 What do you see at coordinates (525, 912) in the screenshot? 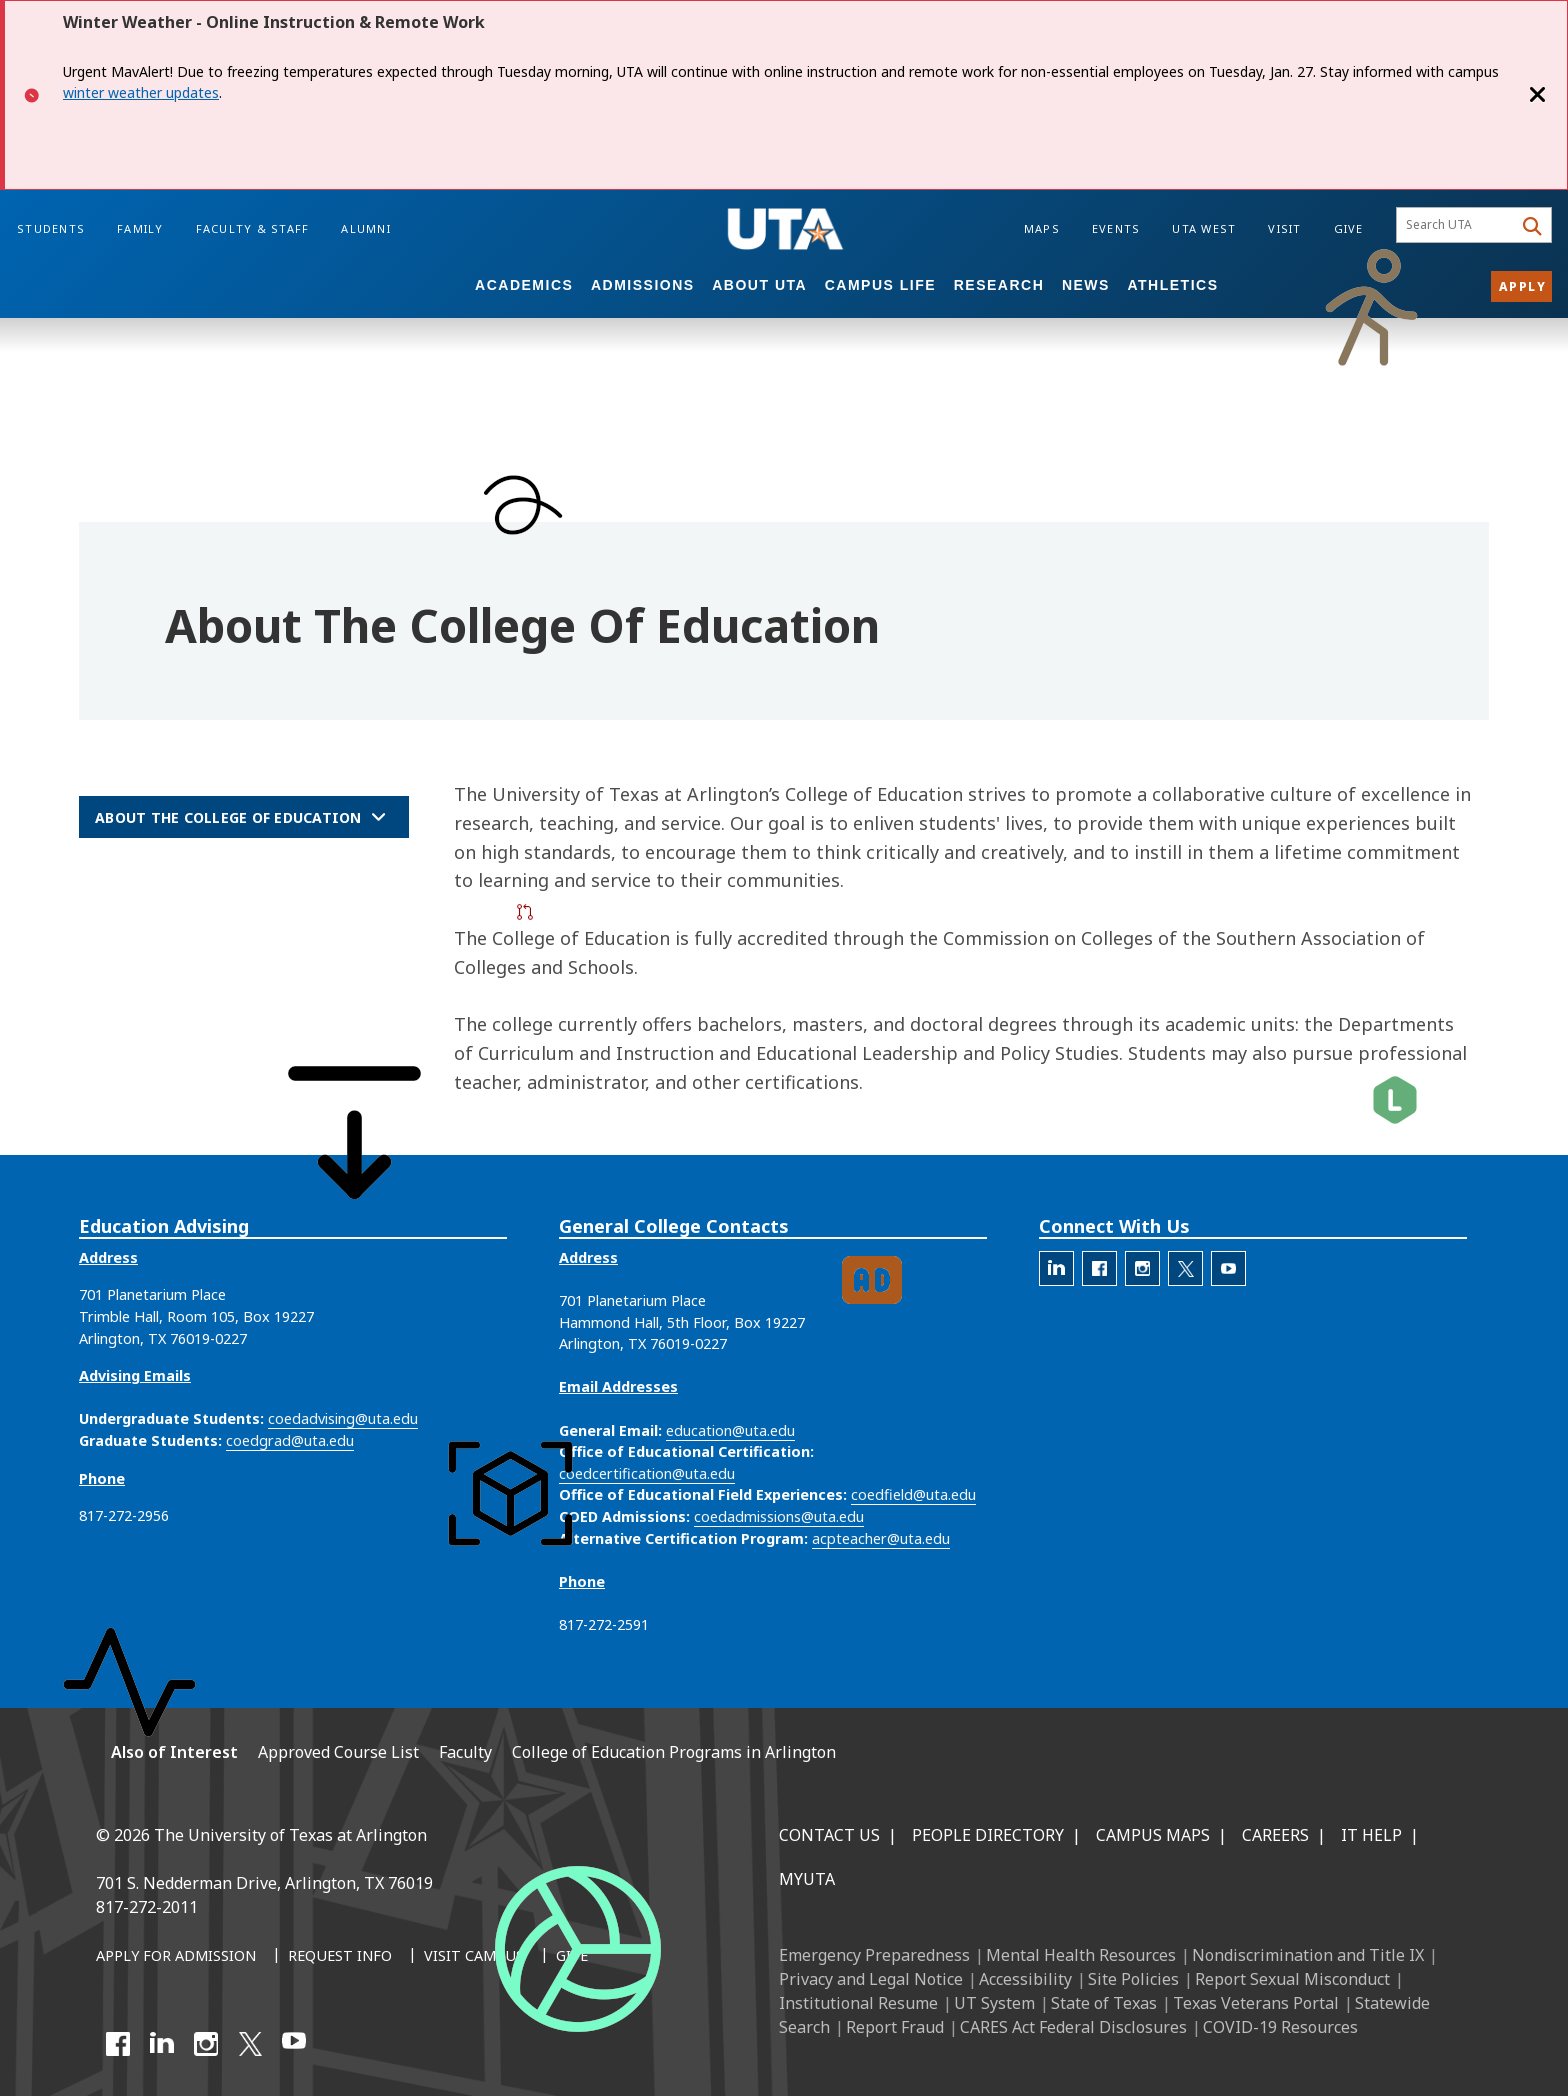
I see `create a new pull request` at bounding box center [525, 912].